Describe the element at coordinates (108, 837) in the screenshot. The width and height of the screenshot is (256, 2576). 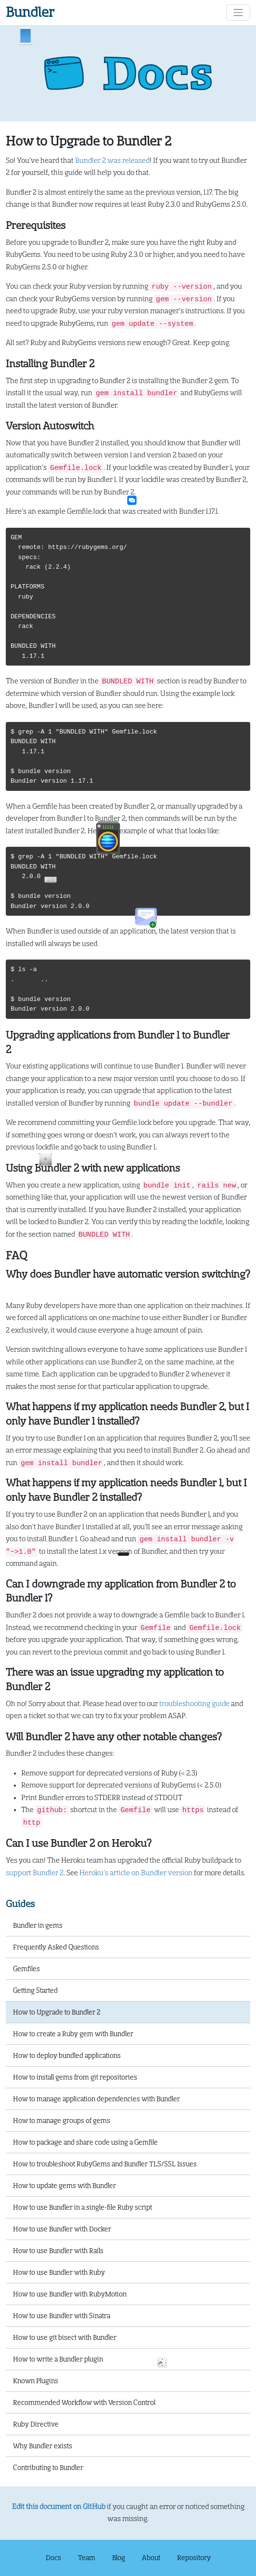
I see `access RAID 0 storage configuration settings` at that location.